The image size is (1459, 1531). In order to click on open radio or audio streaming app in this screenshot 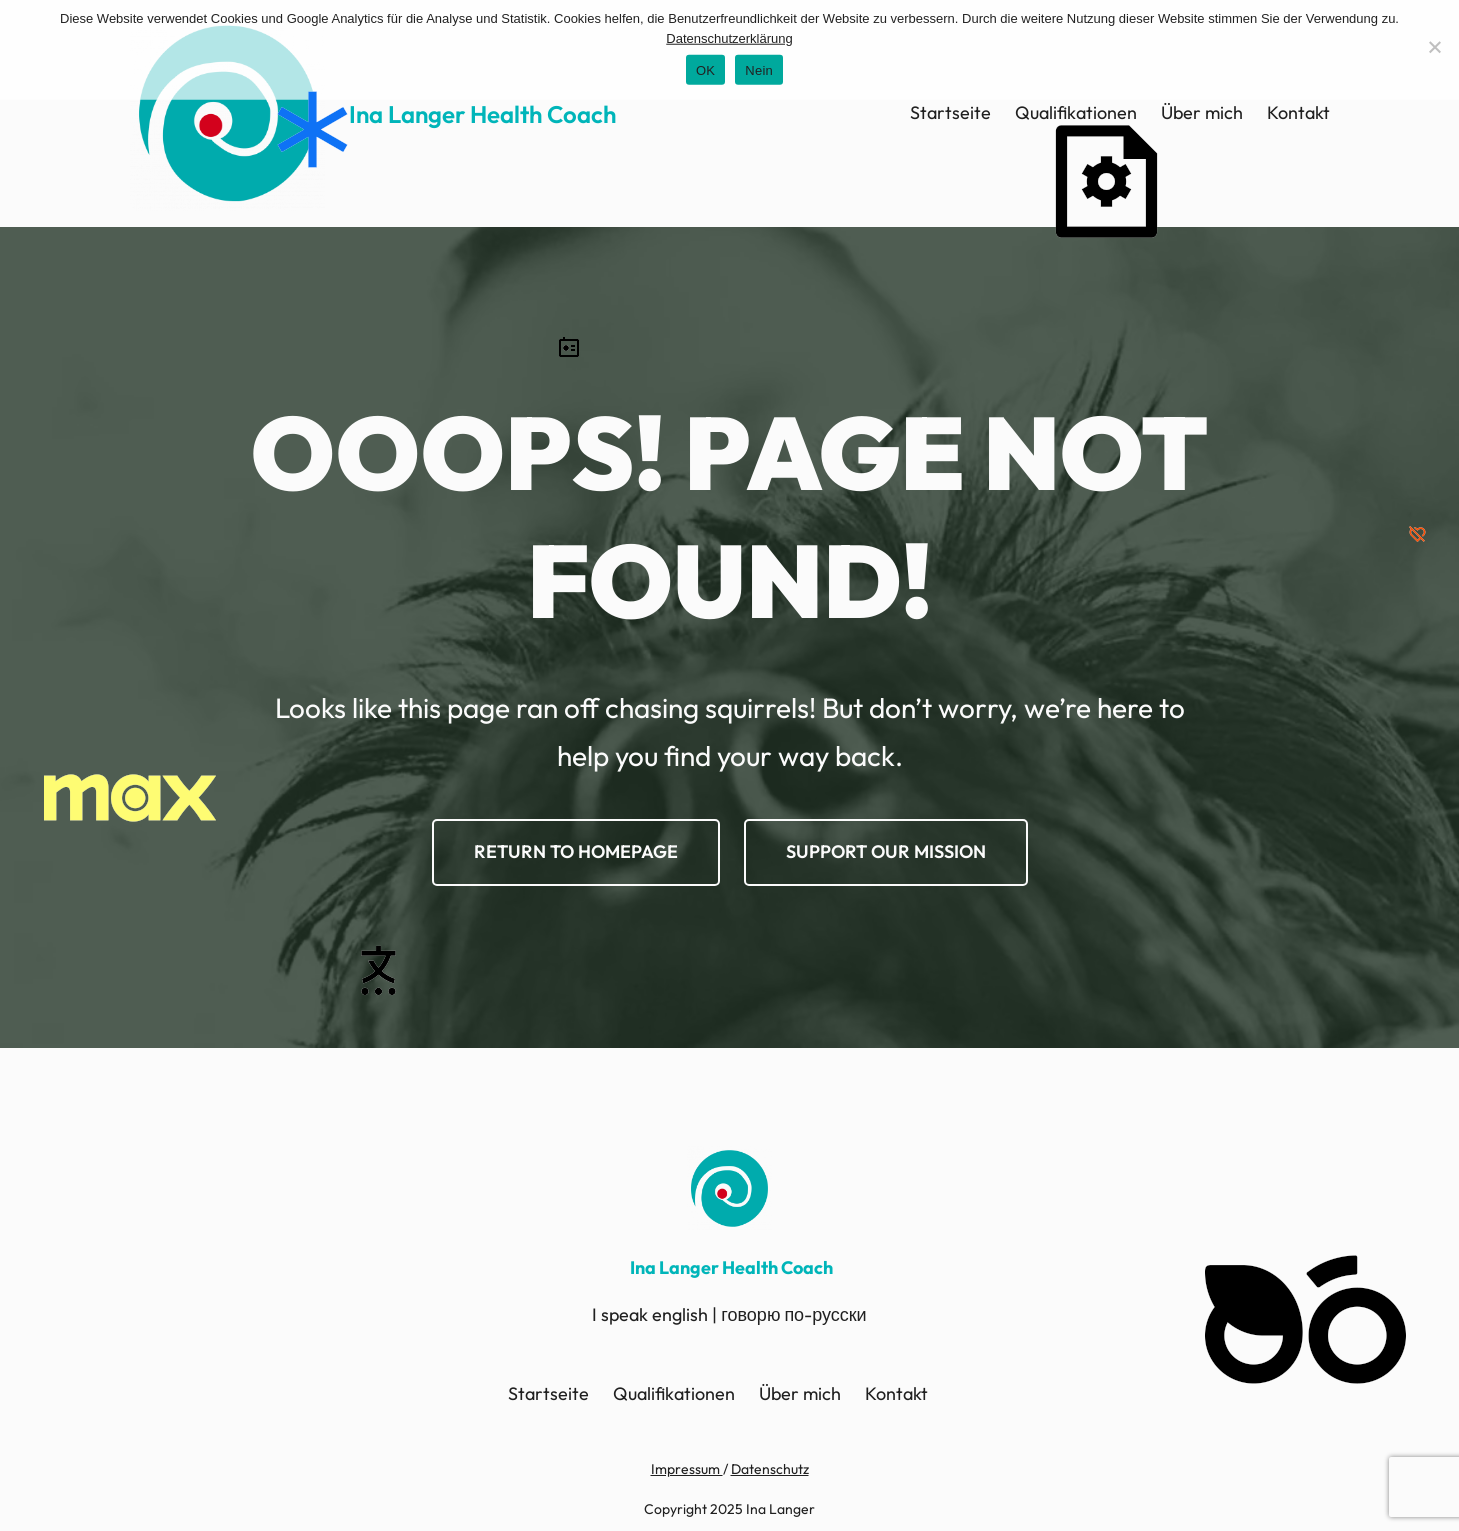, I will do `click(569, 348)`.